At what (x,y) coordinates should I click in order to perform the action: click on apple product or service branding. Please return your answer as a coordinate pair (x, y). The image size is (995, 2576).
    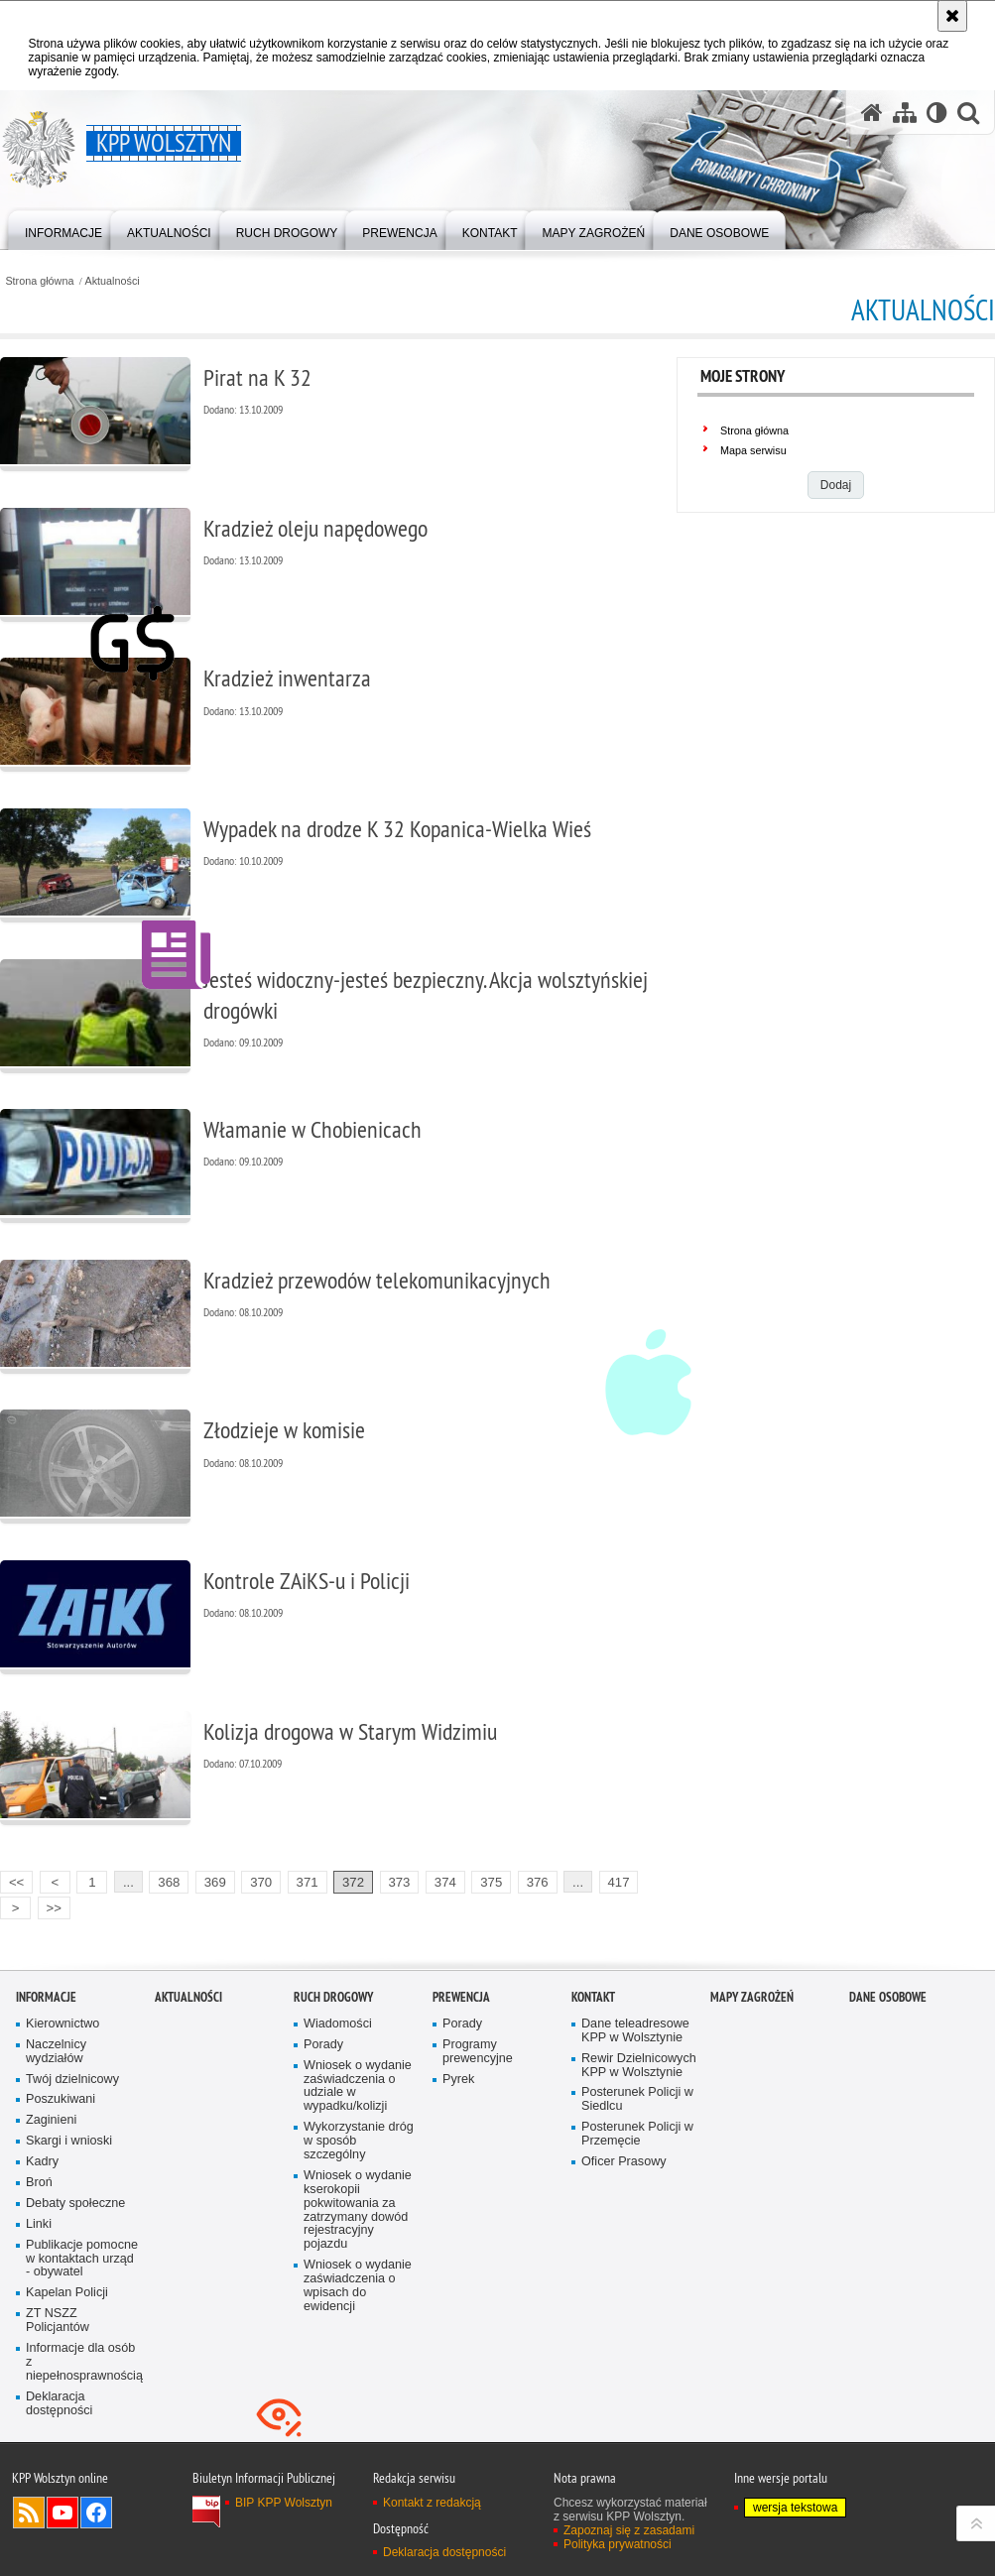
    Looking at the image, I should click on (651, 1385).